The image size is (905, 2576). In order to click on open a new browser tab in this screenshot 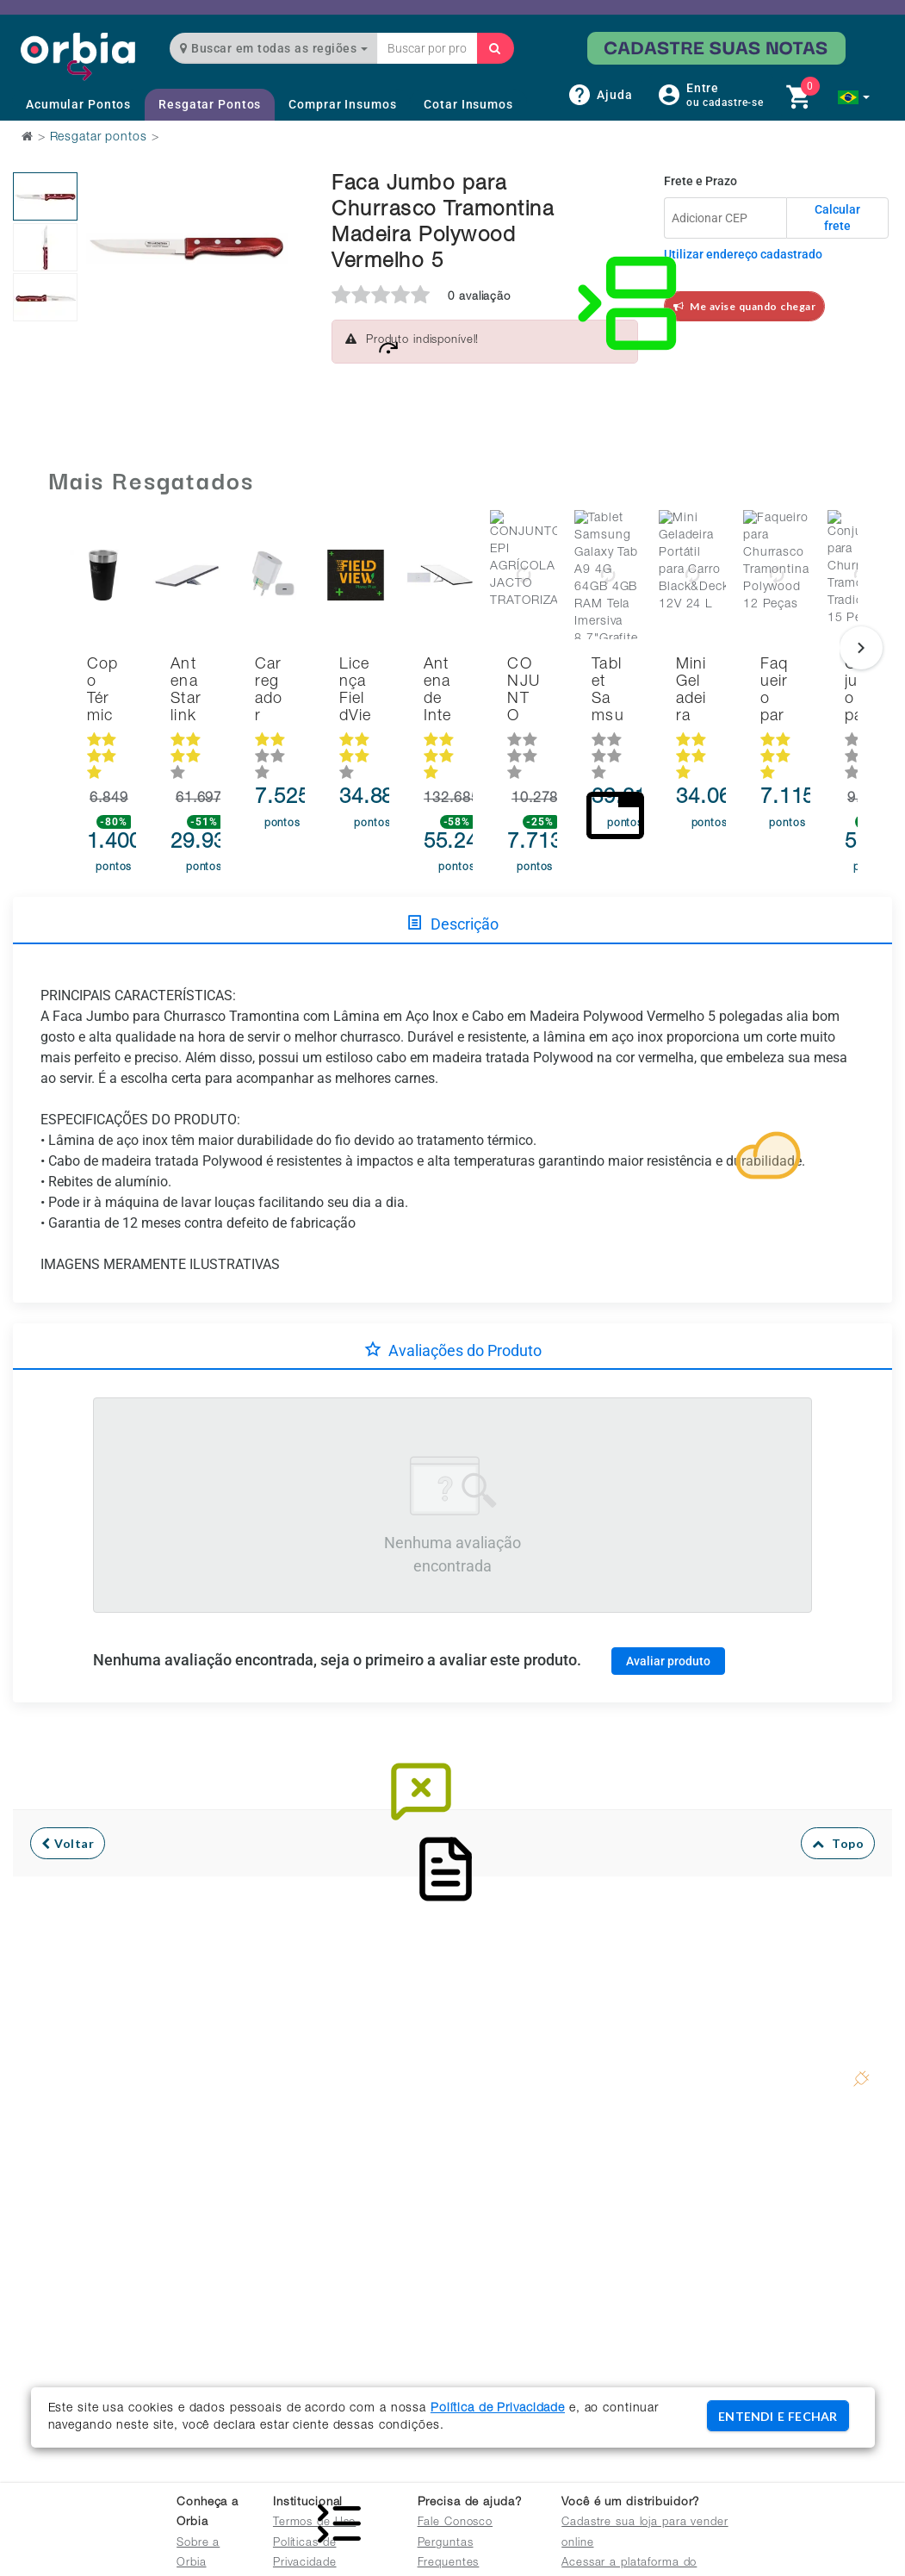, I will do `click(615, 815)`.